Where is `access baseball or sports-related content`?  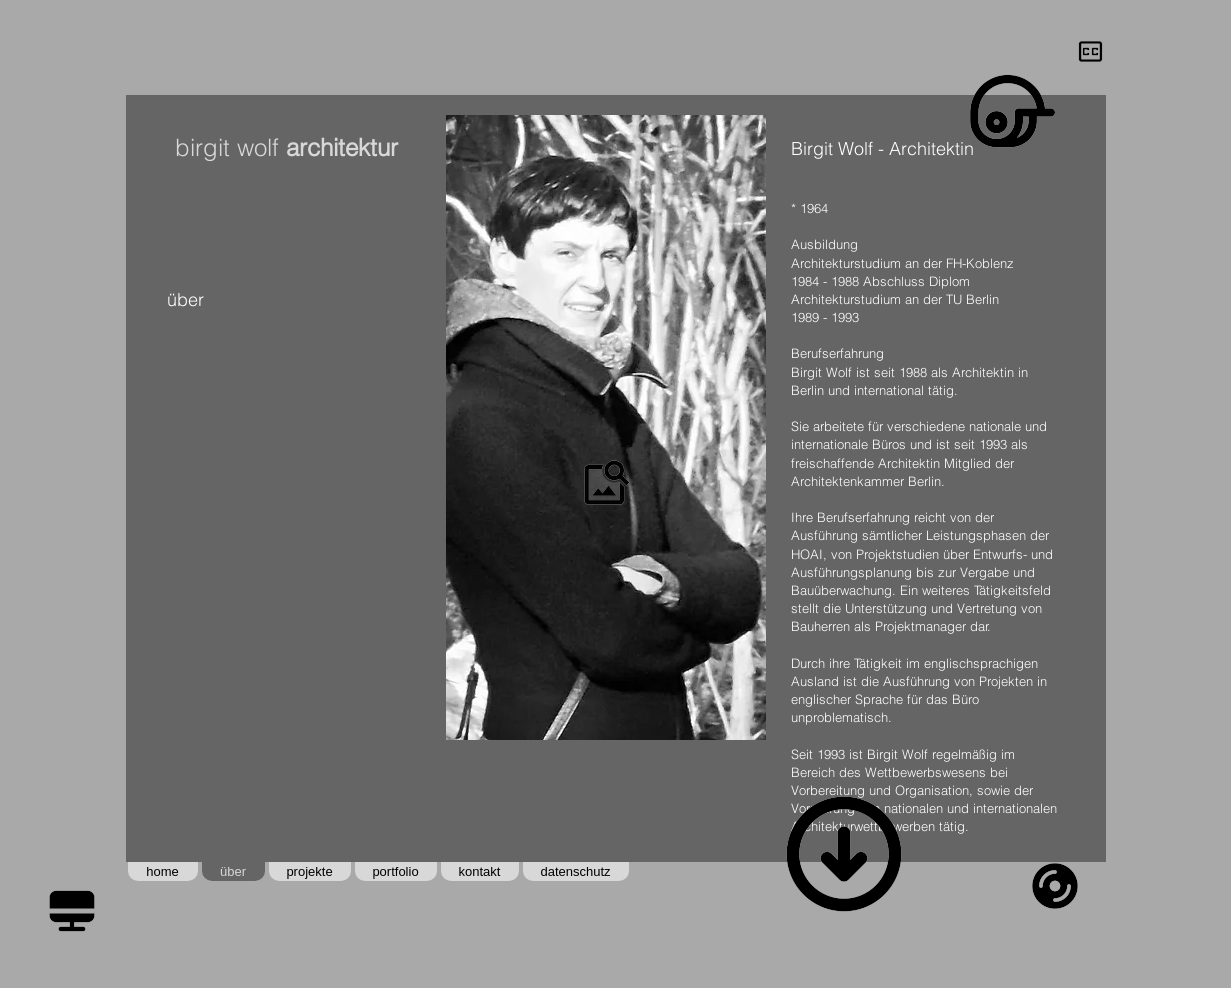
access baseball or sports-related content is located at coordinates (1010, 112).